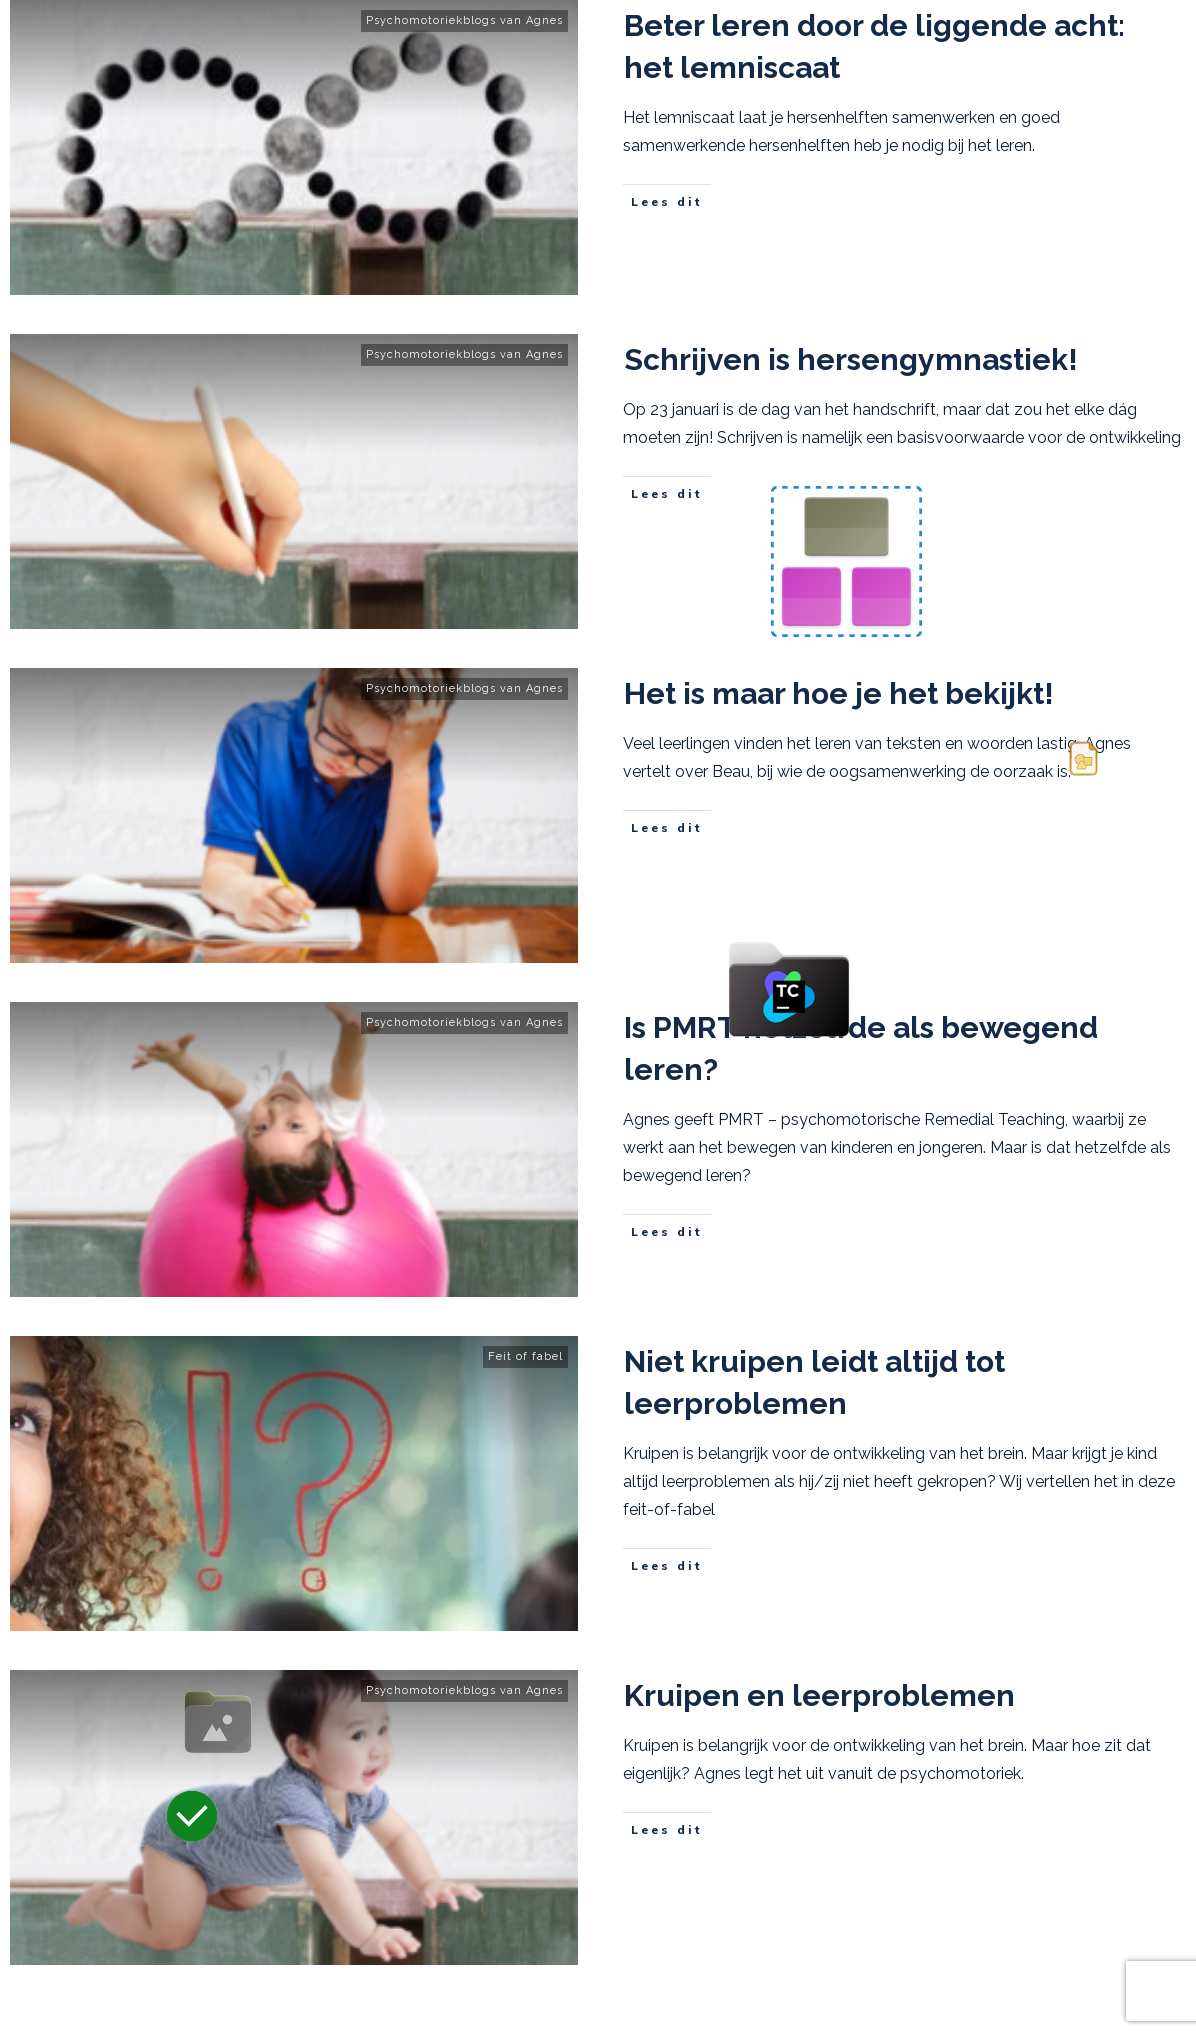 The width and height of the screenshot is (1196, 2035). Describe the element at coordinates (846, 561) in the screenshot. I see `select all items in the current view` at that location.